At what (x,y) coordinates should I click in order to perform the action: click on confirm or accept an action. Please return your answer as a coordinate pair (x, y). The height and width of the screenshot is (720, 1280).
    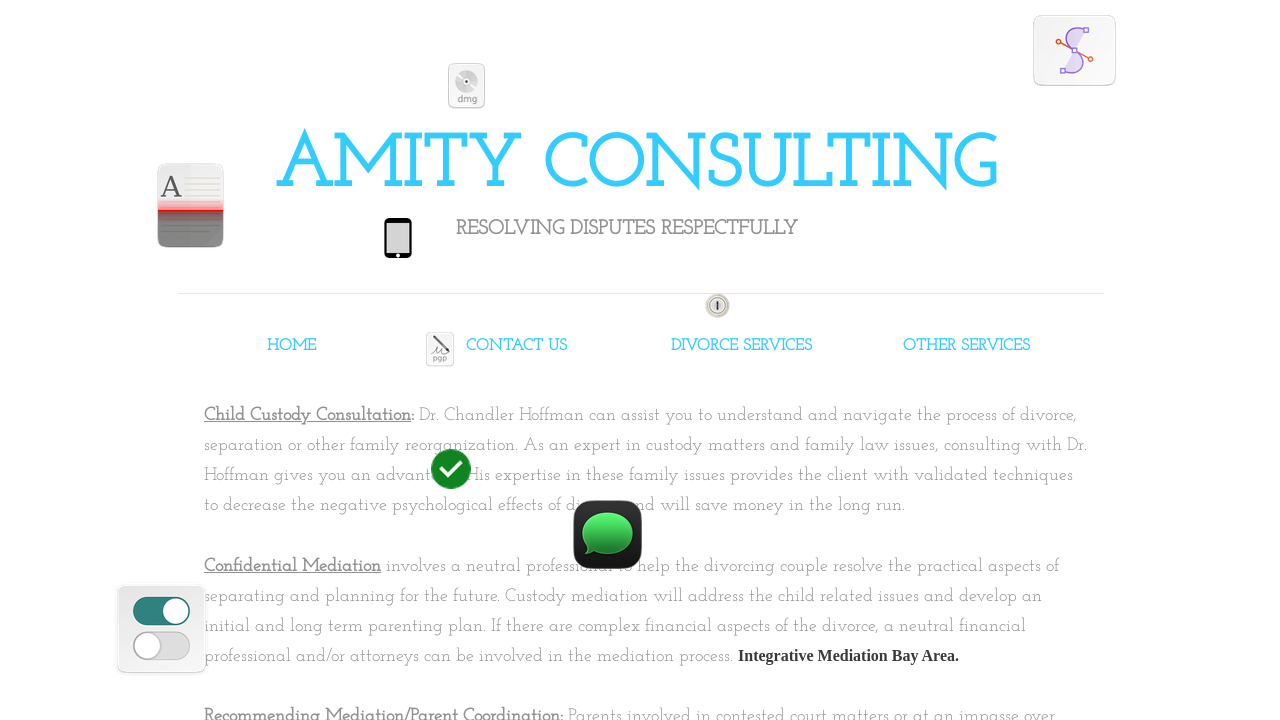
    Looking at the image, I should click on (451, 469).